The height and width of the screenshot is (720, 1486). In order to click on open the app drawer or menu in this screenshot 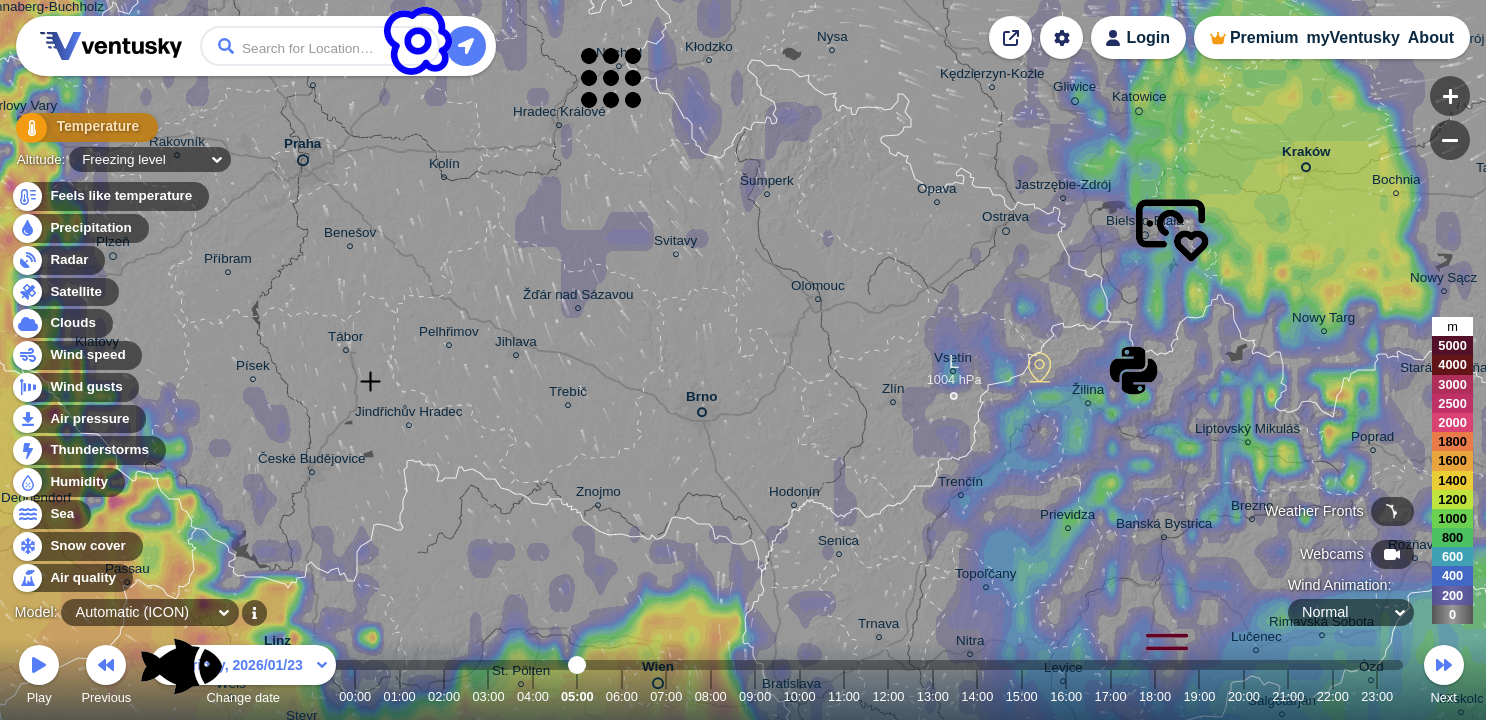, I will do `click(611, 78)`.